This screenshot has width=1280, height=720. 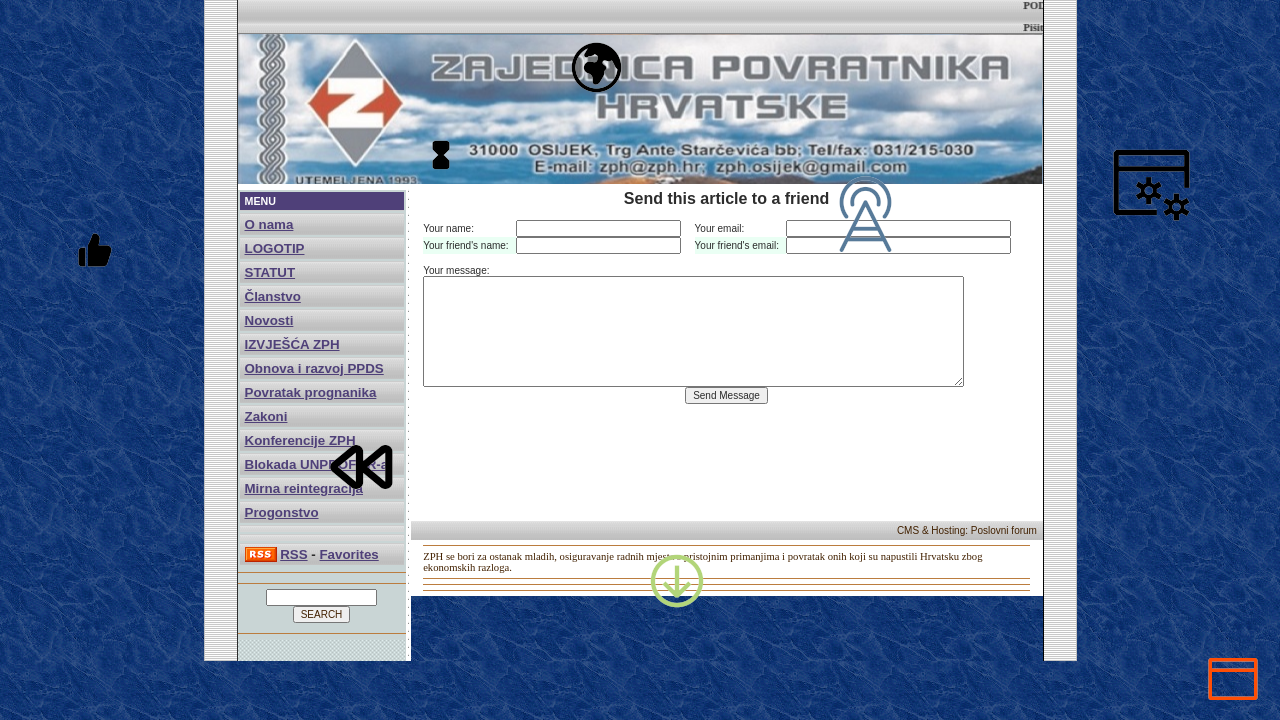 I want to click on switch to international or global settings, so click(x=596, y=67).